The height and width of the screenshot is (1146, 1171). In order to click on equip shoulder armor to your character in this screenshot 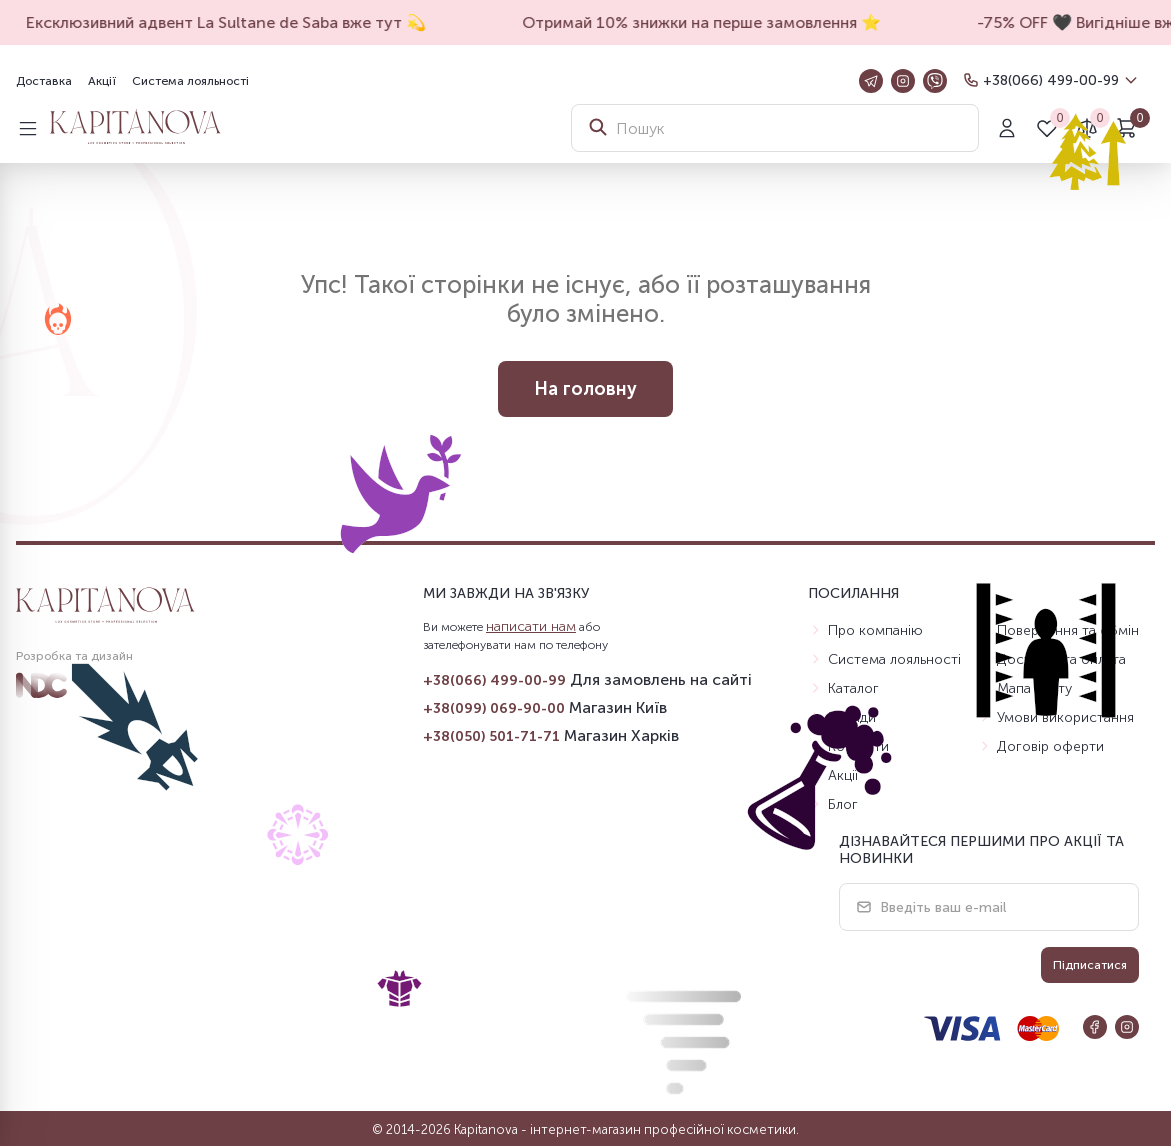, I will do `click(399, 988)`.